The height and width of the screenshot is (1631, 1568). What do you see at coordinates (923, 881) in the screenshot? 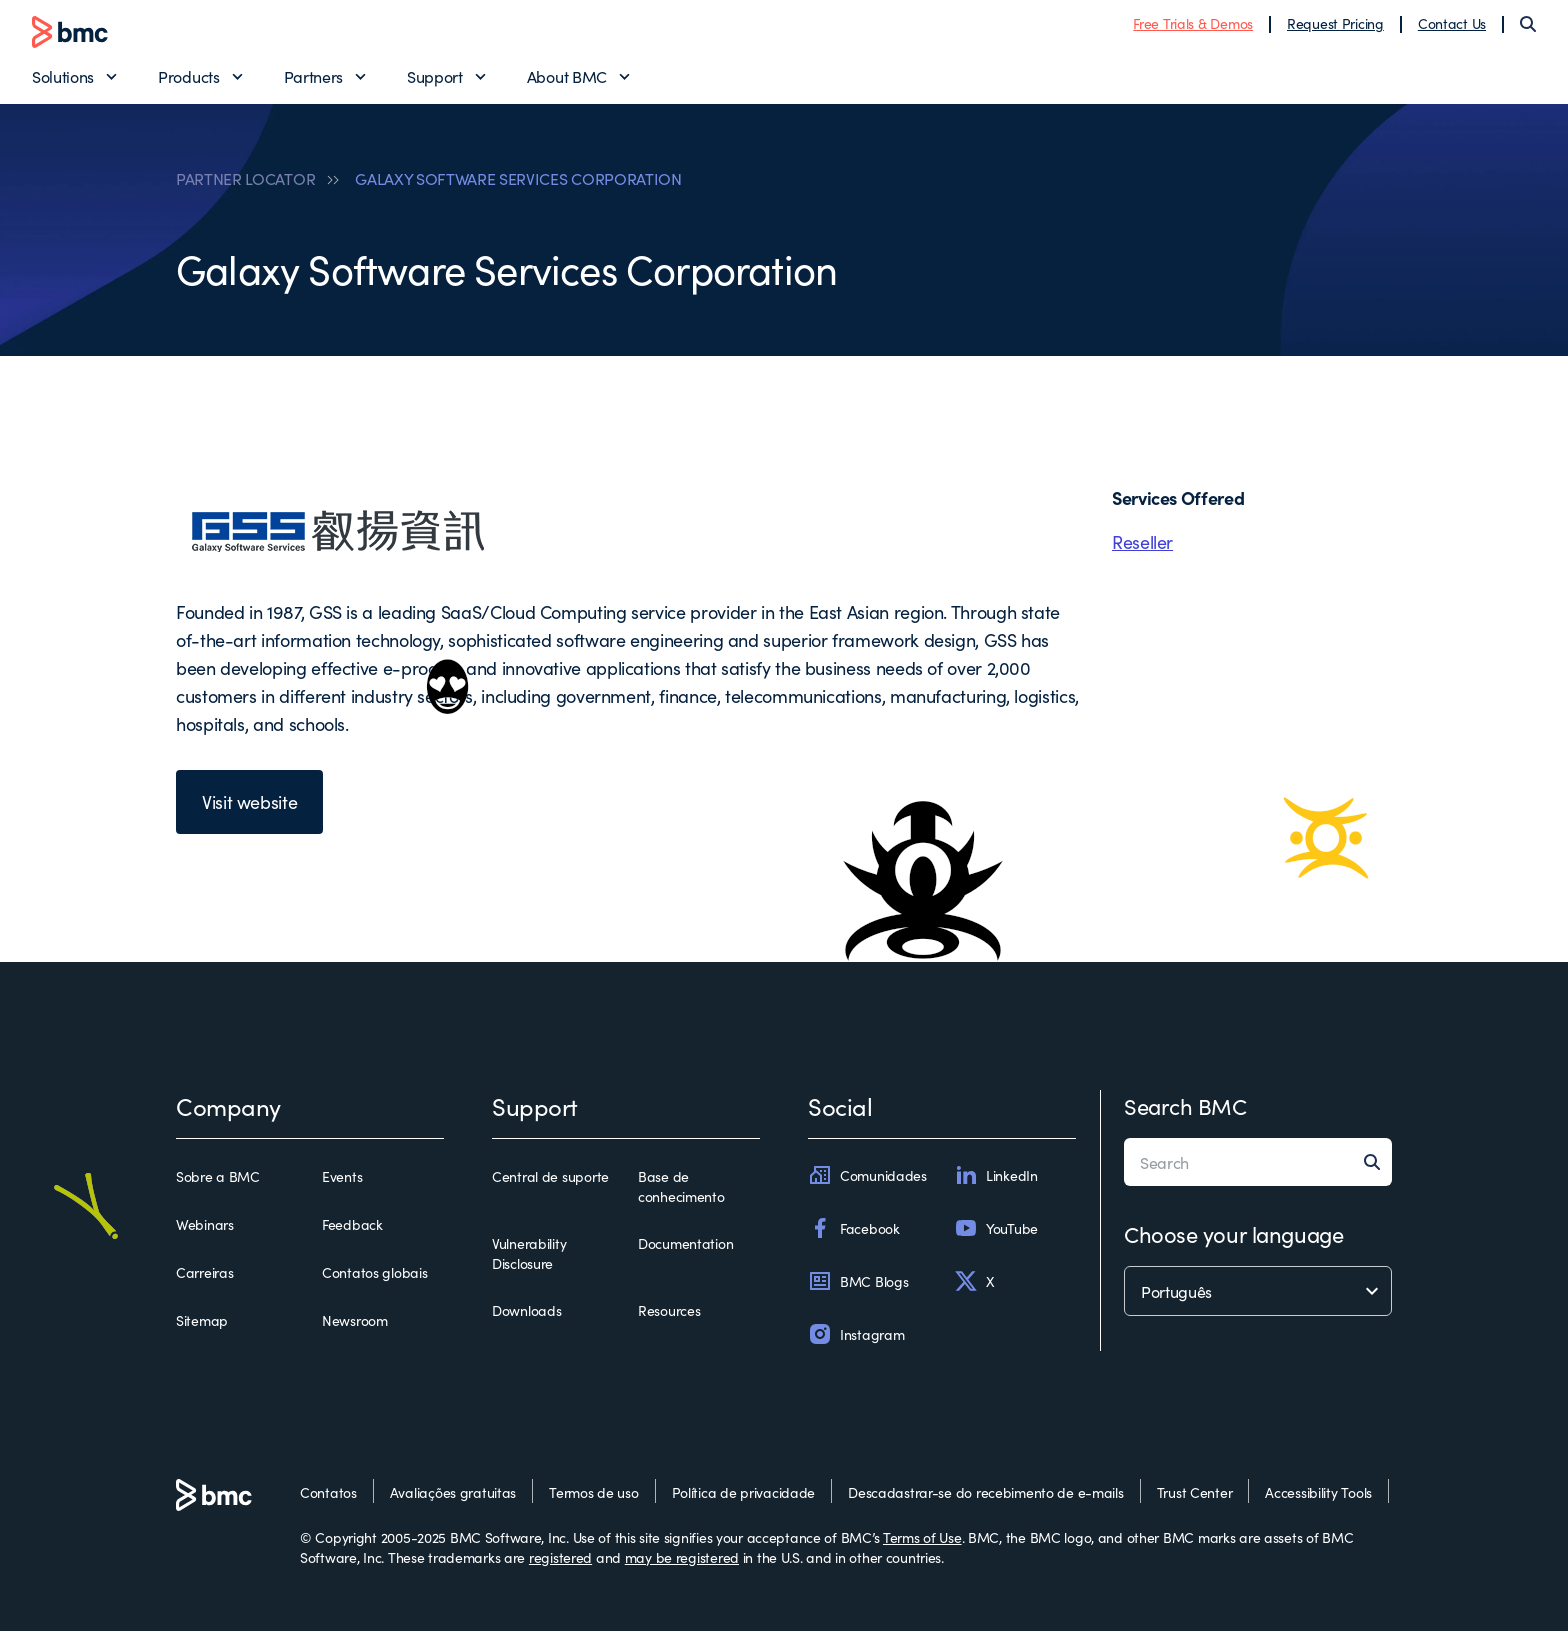
I see `abstract game character or creature icon` at bounding box center [923, 881].